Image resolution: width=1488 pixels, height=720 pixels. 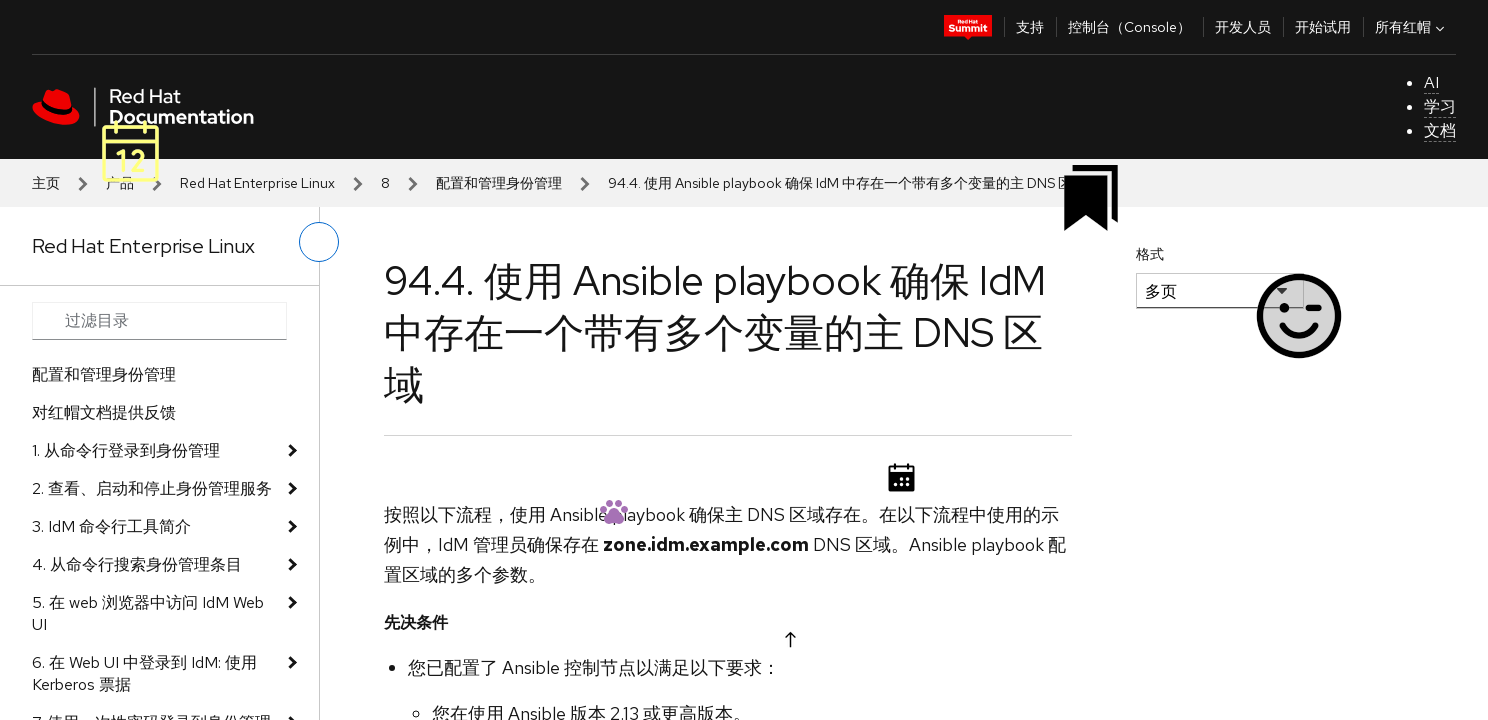 I want to click on access pet-related features or settings, so click(x=614, y=512).